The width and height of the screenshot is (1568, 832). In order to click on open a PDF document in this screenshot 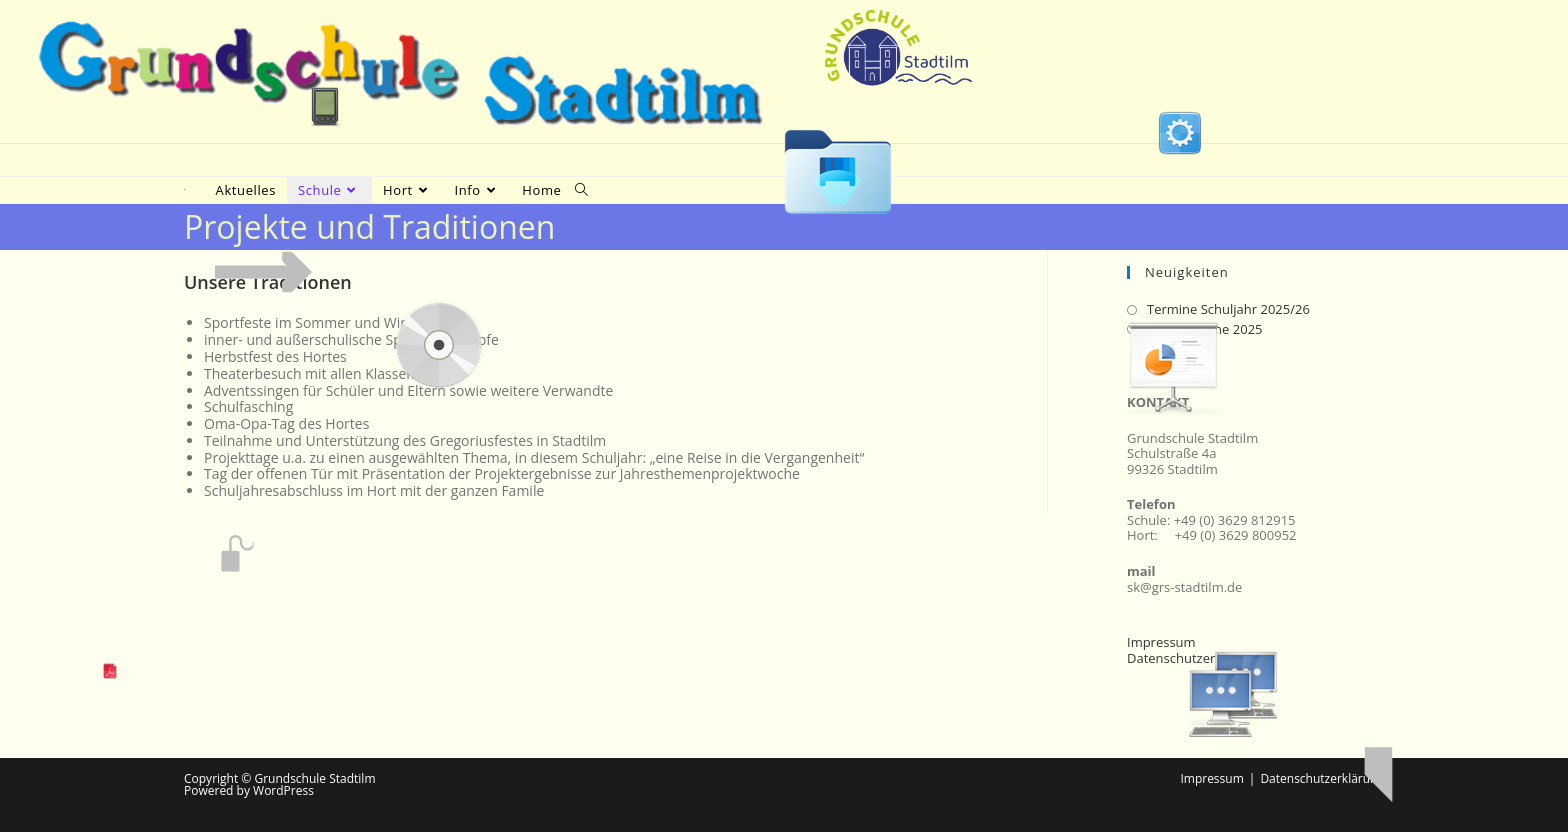, I will do `click(110, 671)`.